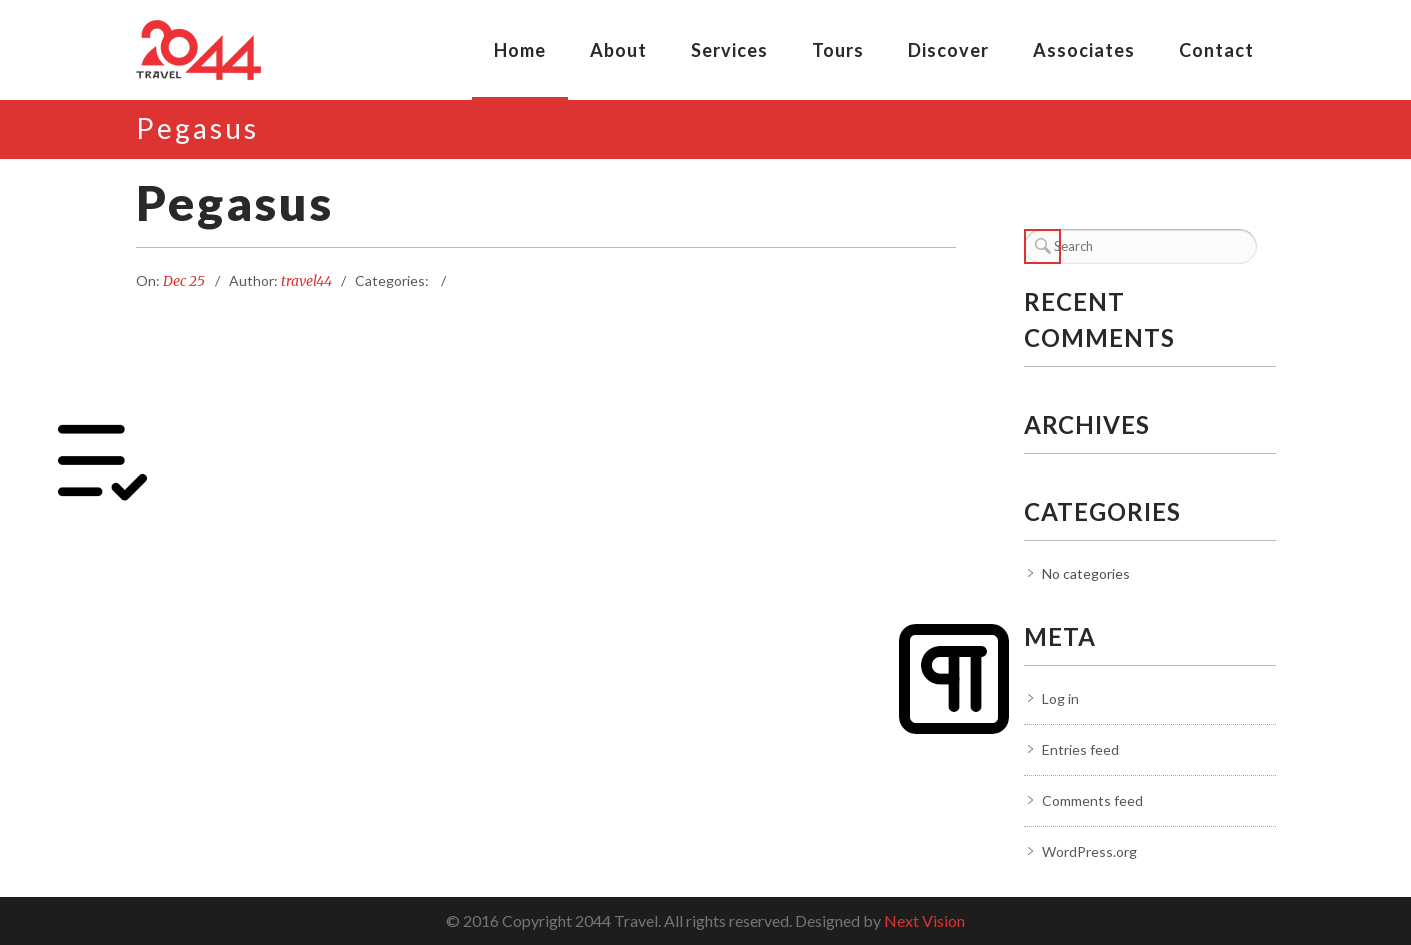 The image size is (1411, 945). Describe the element at coordinates (102, 460) in the screenshot. I see `view completed tasks` at that location.